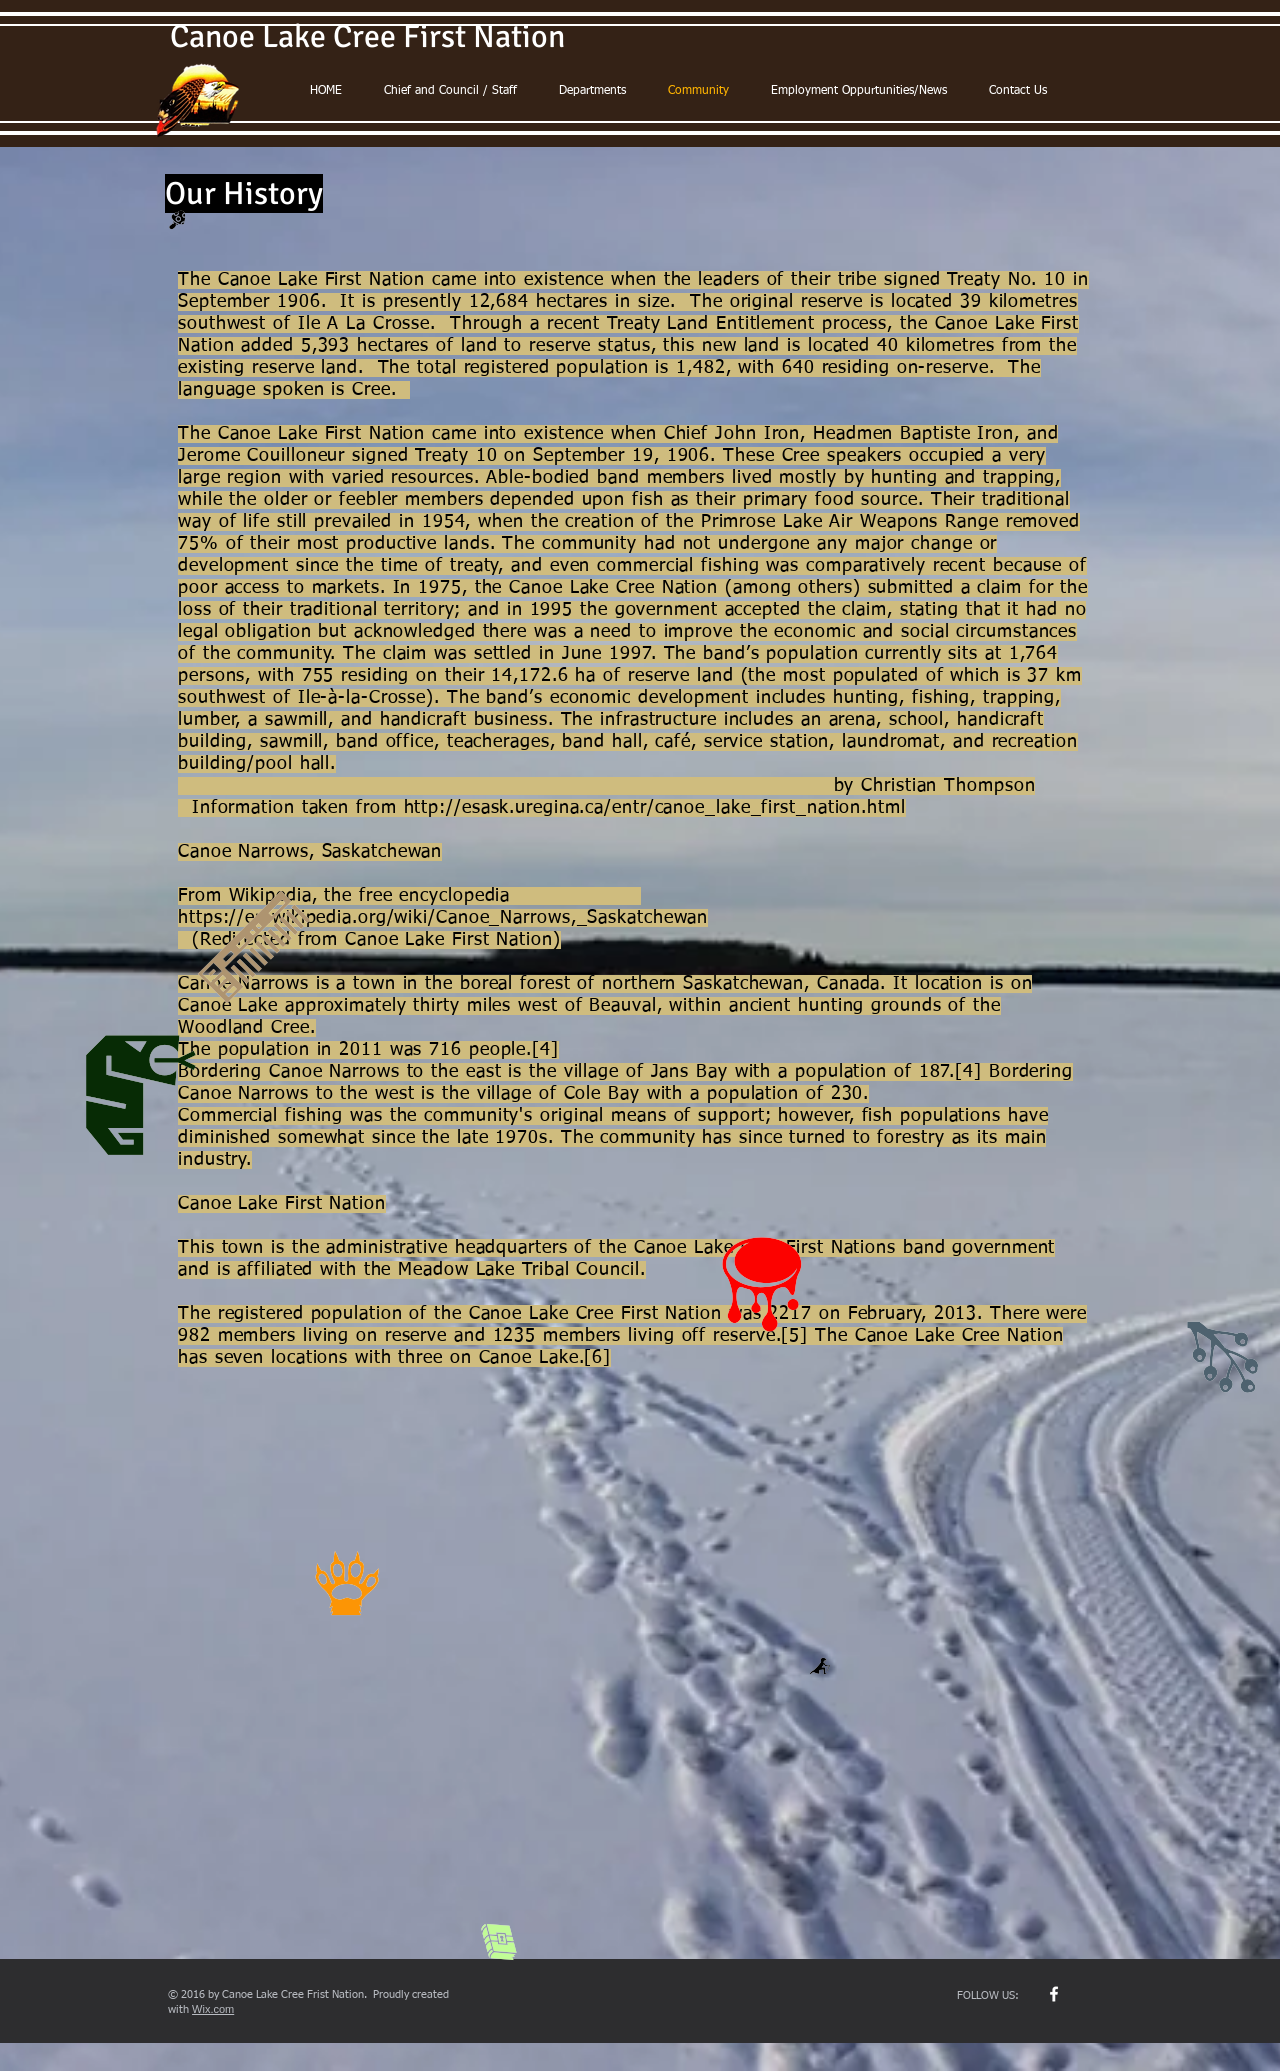 The image size is (1280, 2071). Describe the element at coordinates (254, 947) in the screenshot. I see `open virtual piano or keyboard instrument` at that location.